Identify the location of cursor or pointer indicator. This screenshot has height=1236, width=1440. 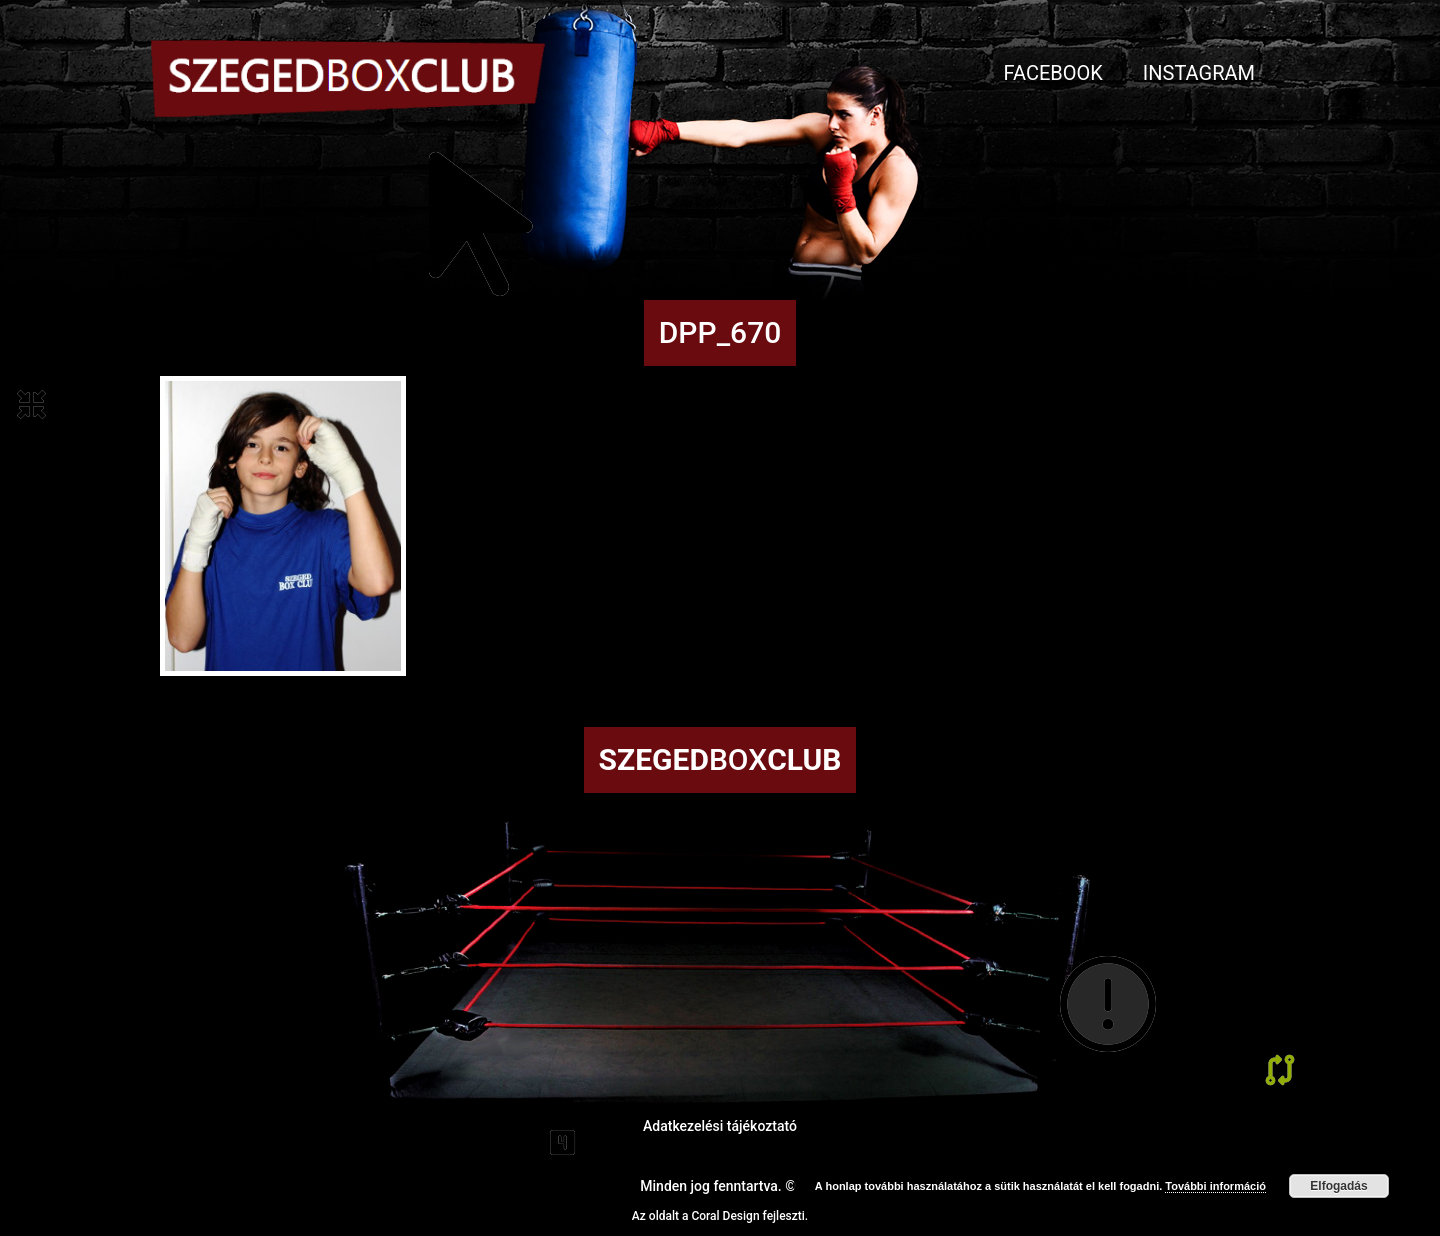
(474, 224).